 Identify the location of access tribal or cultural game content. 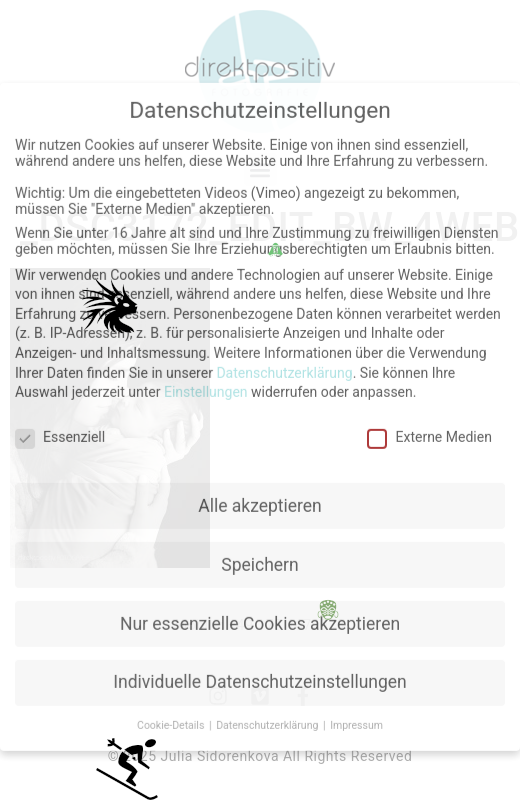
(328, 610).